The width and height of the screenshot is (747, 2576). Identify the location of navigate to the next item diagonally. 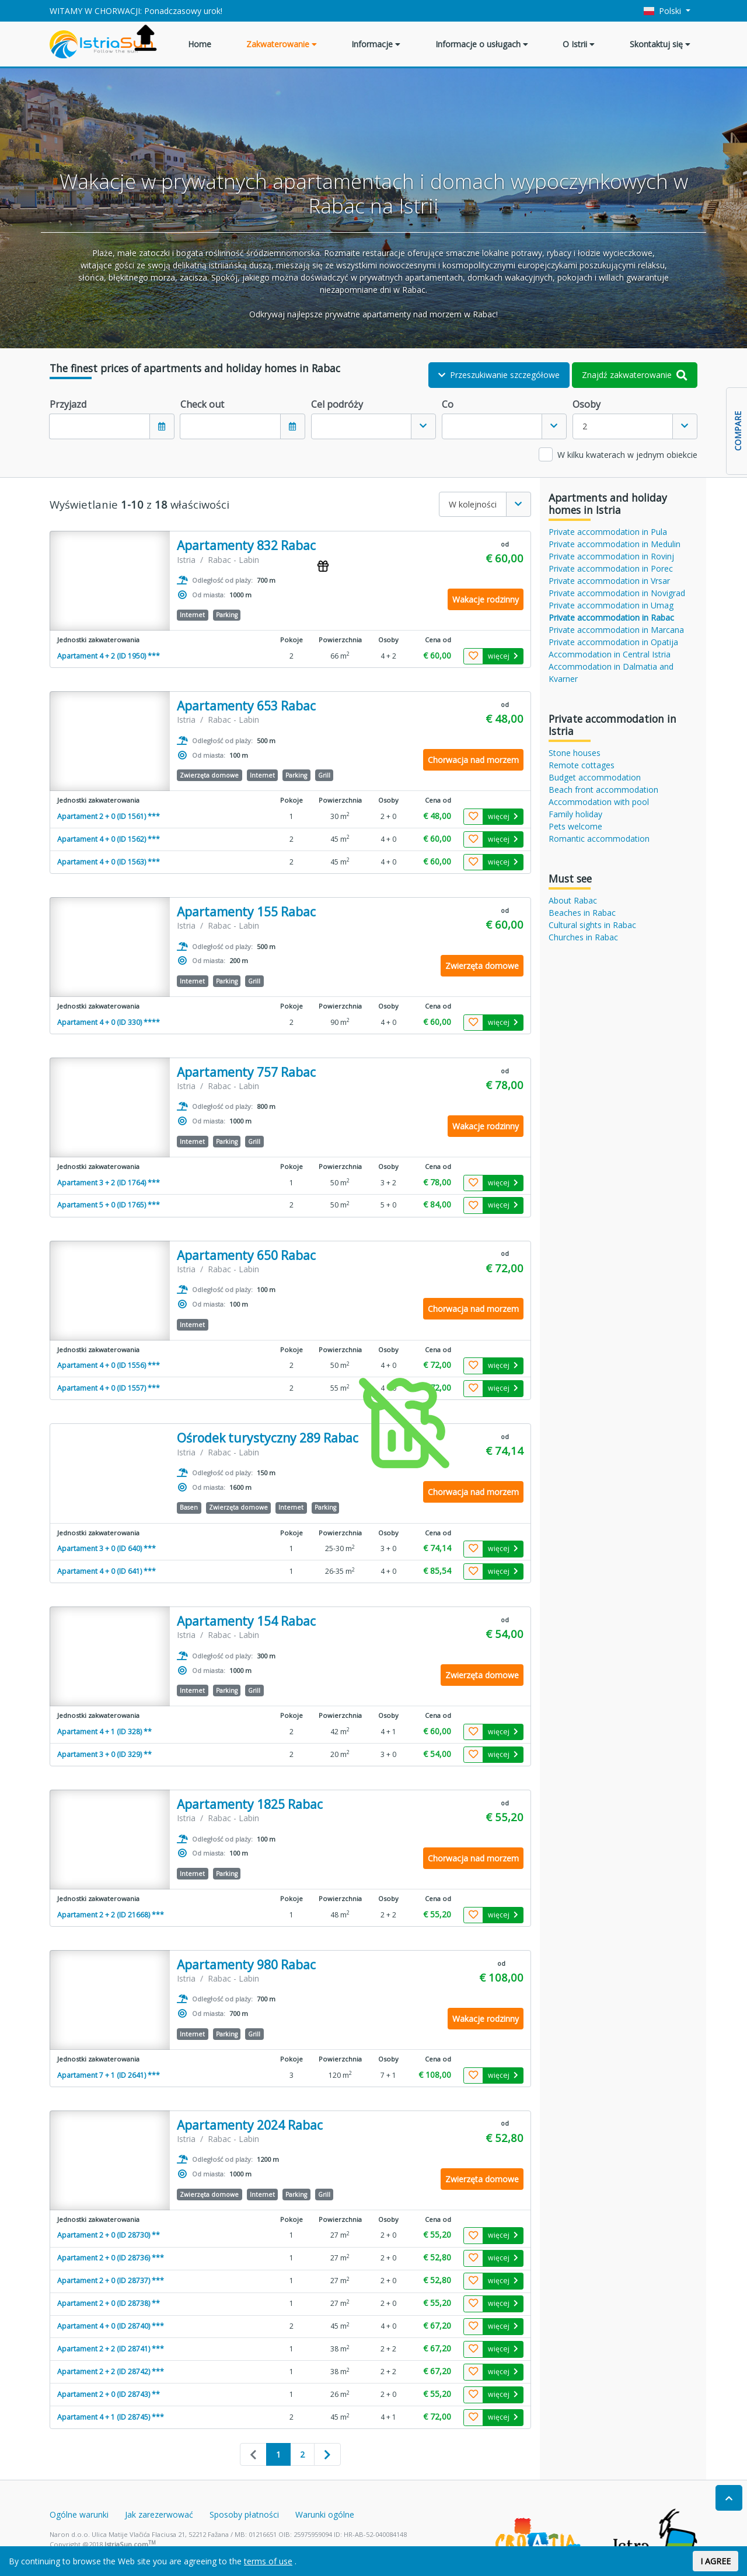
(208, 171).